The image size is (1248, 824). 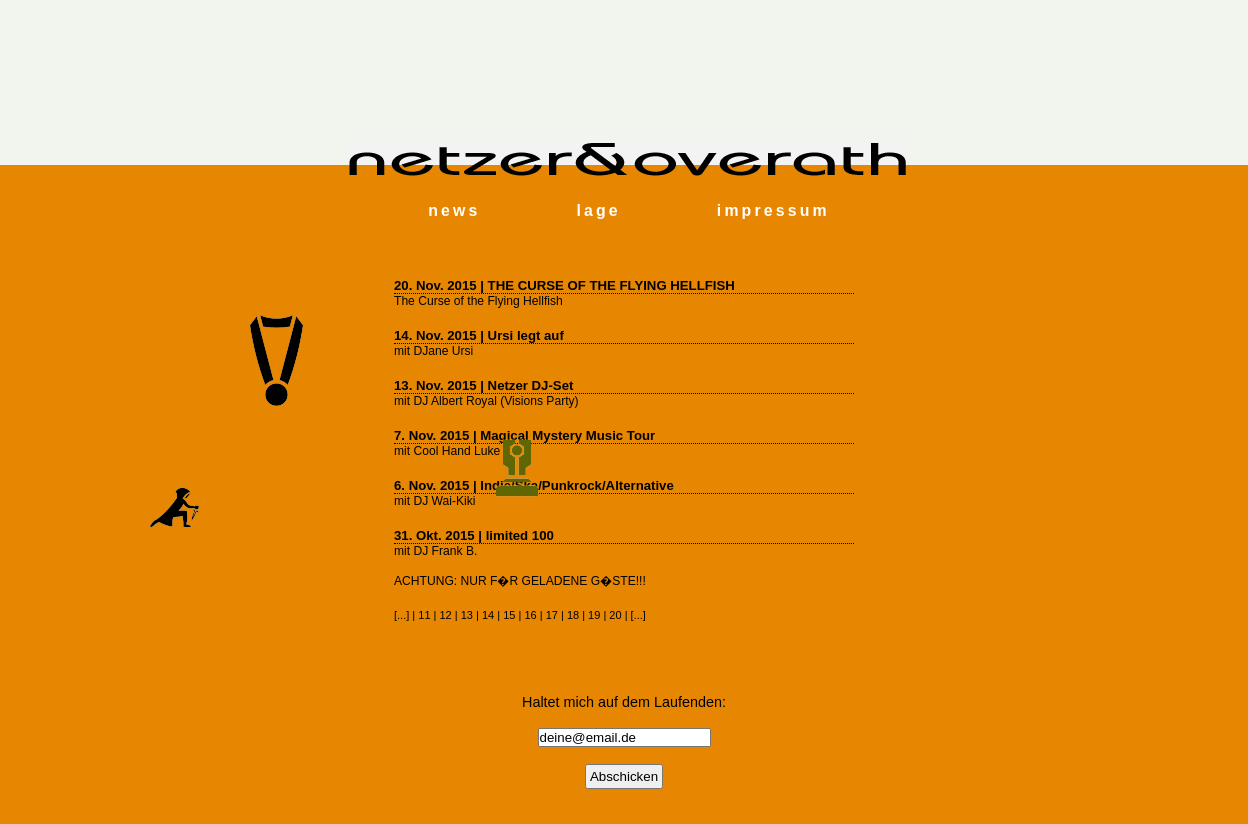 What do you see at coordinates (174, 507) in the screenshot?
I see `select assassin or rogue character class` at bounding box center [174, 507].